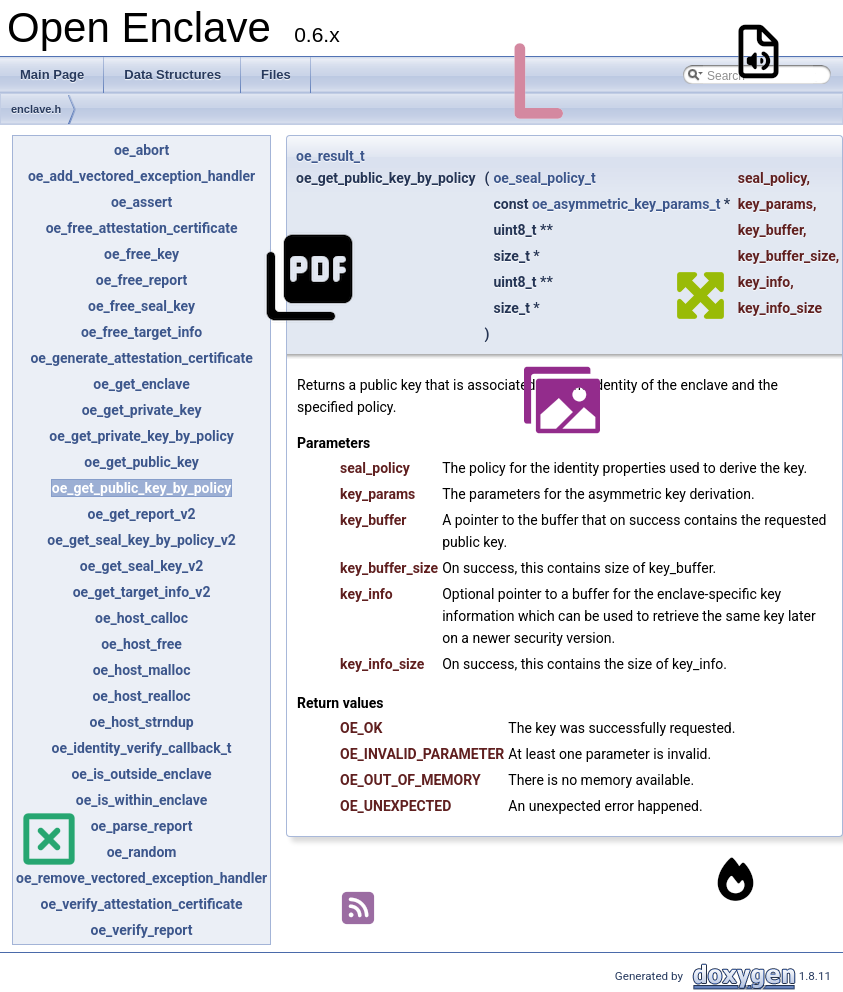 The width and height of the screenshot is (843, 992). I want to click on subscribe to RSS feed, so click(358, 908).